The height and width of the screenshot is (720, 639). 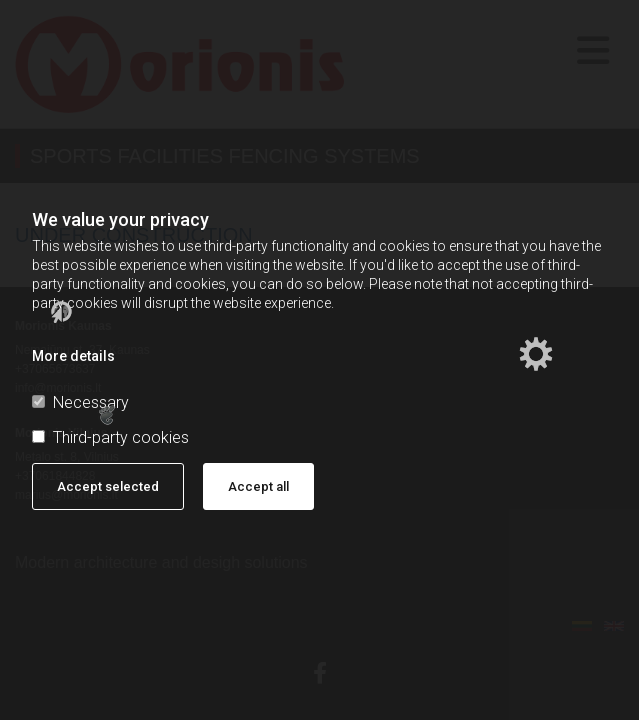 What do you see at coordinates (107, 415) in the screenshot?
I see `access the GNOME desktop home or start menu` at bounding box center [107, 415].